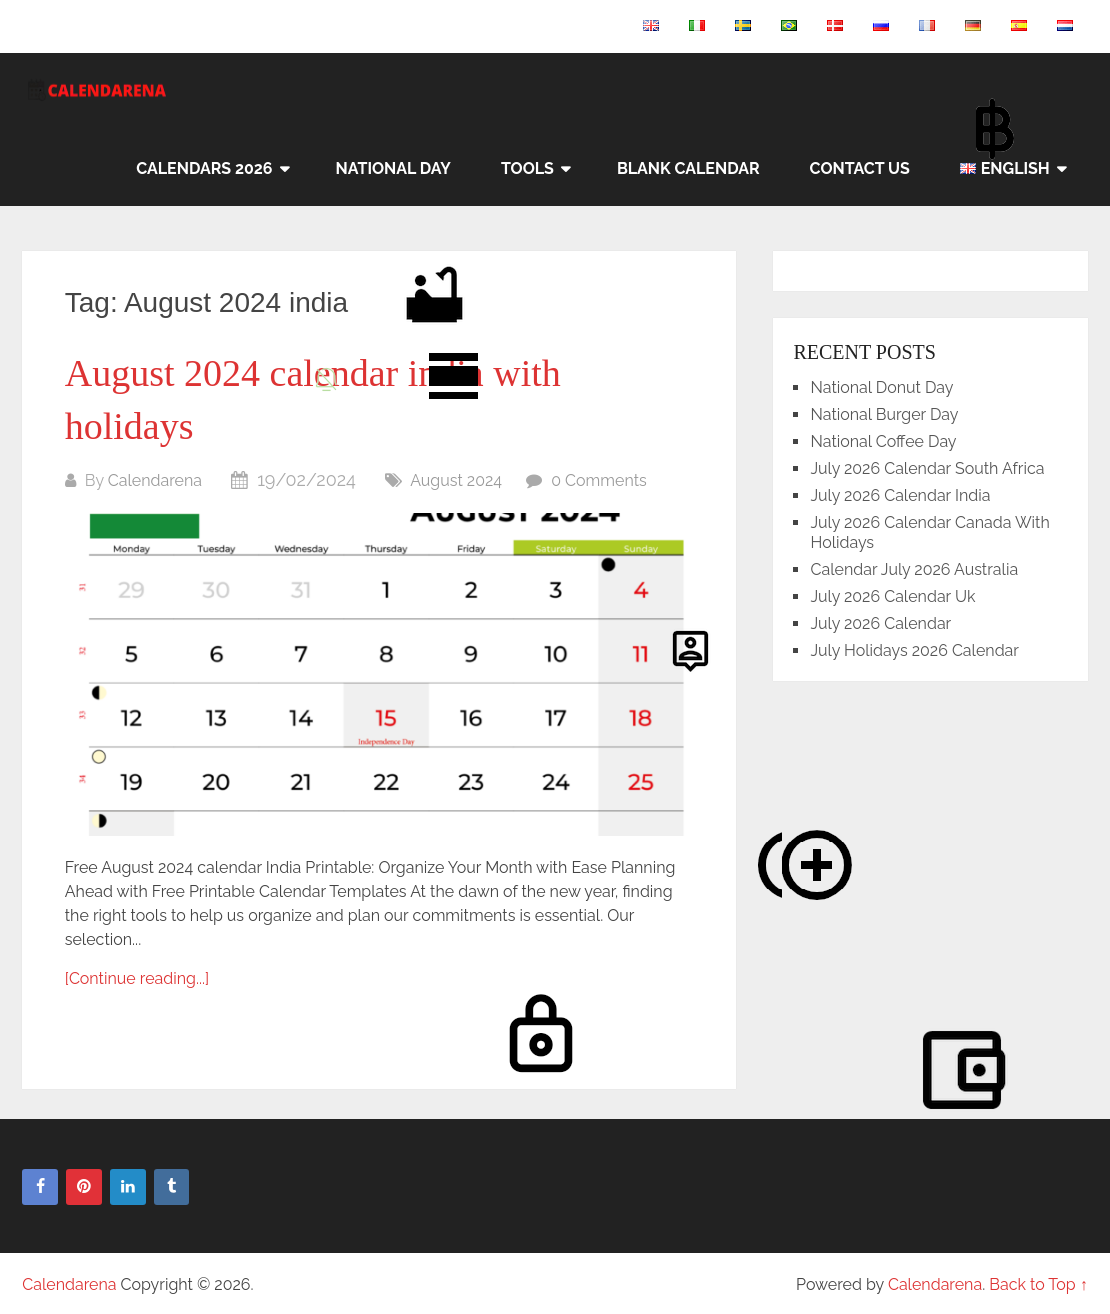  What do you see at coordinates (541, 1033) in the screenshot?
I see `indicates a locked or secure item` at bounding box center [541, 1033].